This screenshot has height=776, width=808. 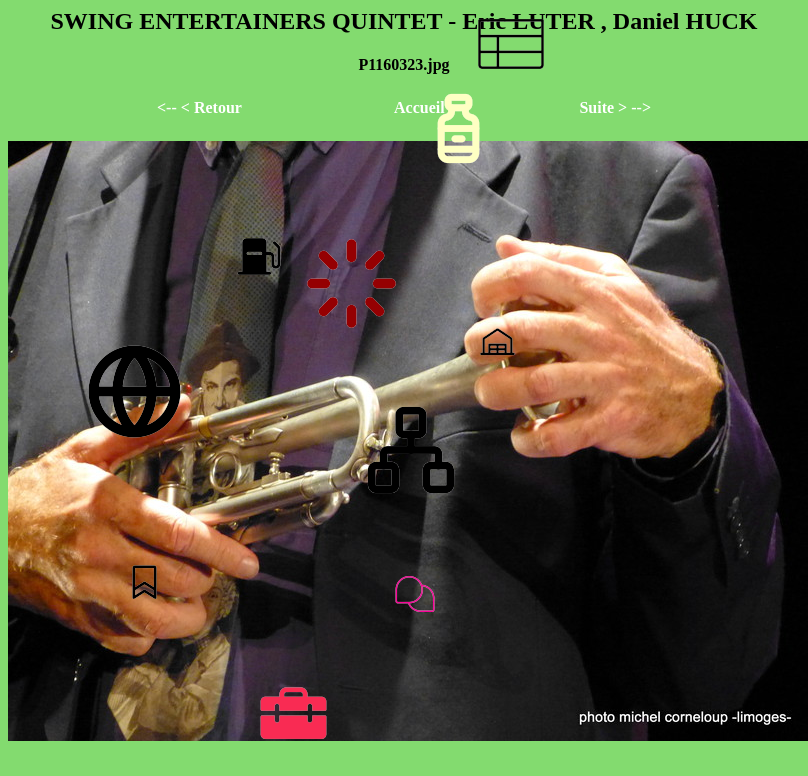 What do you see at coordinates (458, 128) in the screenshot?
I see `view vaccine or medication information` at bounding box center [458, 128].